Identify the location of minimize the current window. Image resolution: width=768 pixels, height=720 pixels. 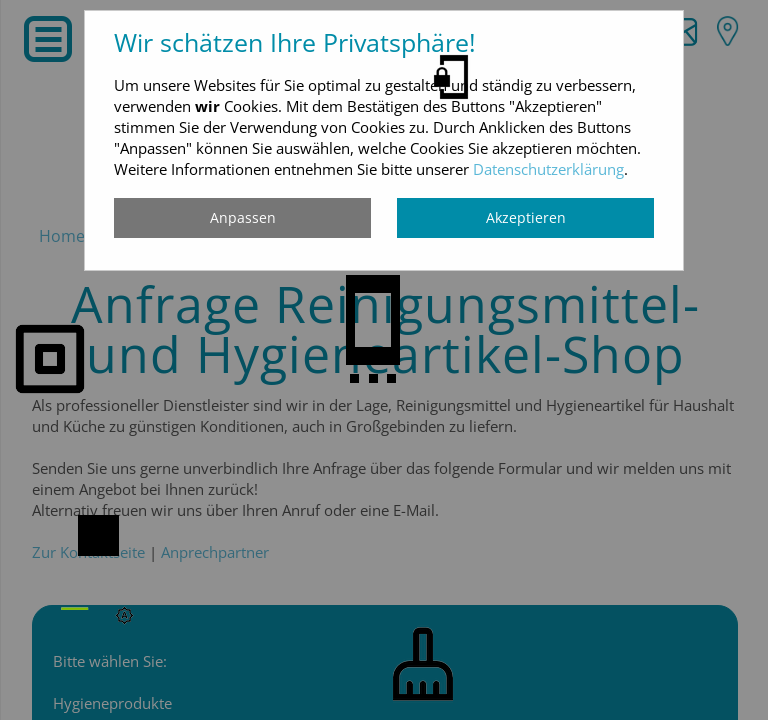
(73, 607).